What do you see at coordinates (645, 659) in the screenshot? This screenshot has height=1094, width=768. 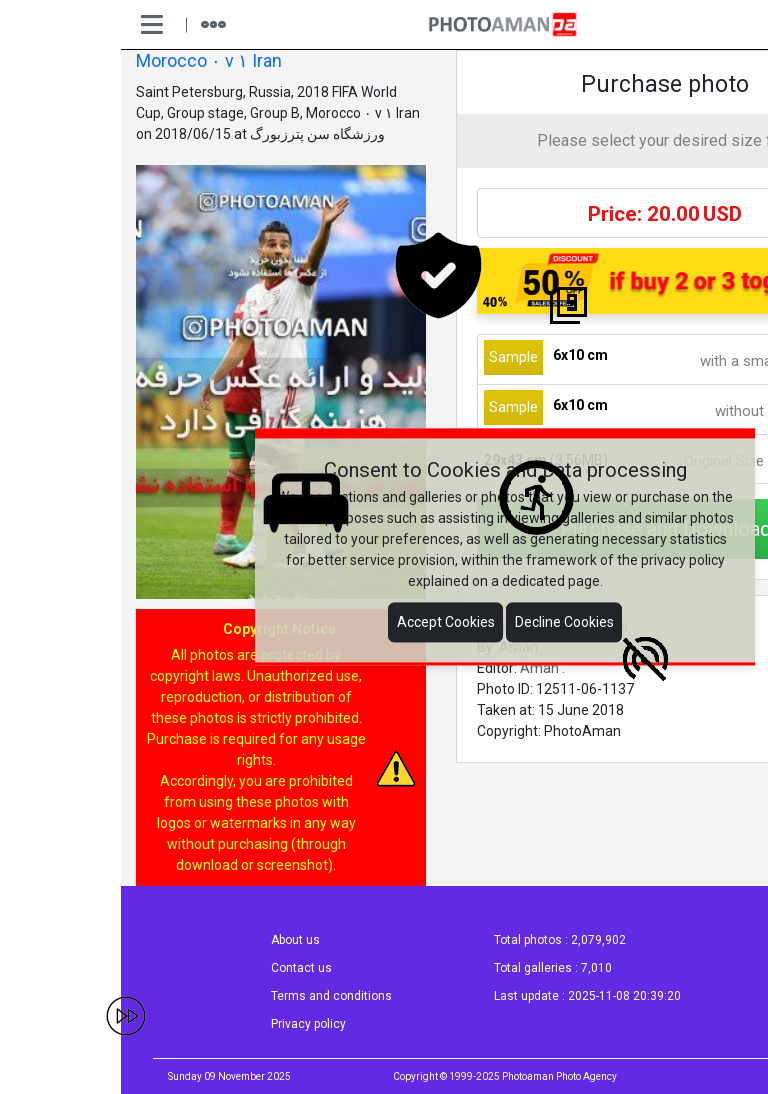 I see `indicates mobile hotspot is disabled` at bounding box center [645, 659].